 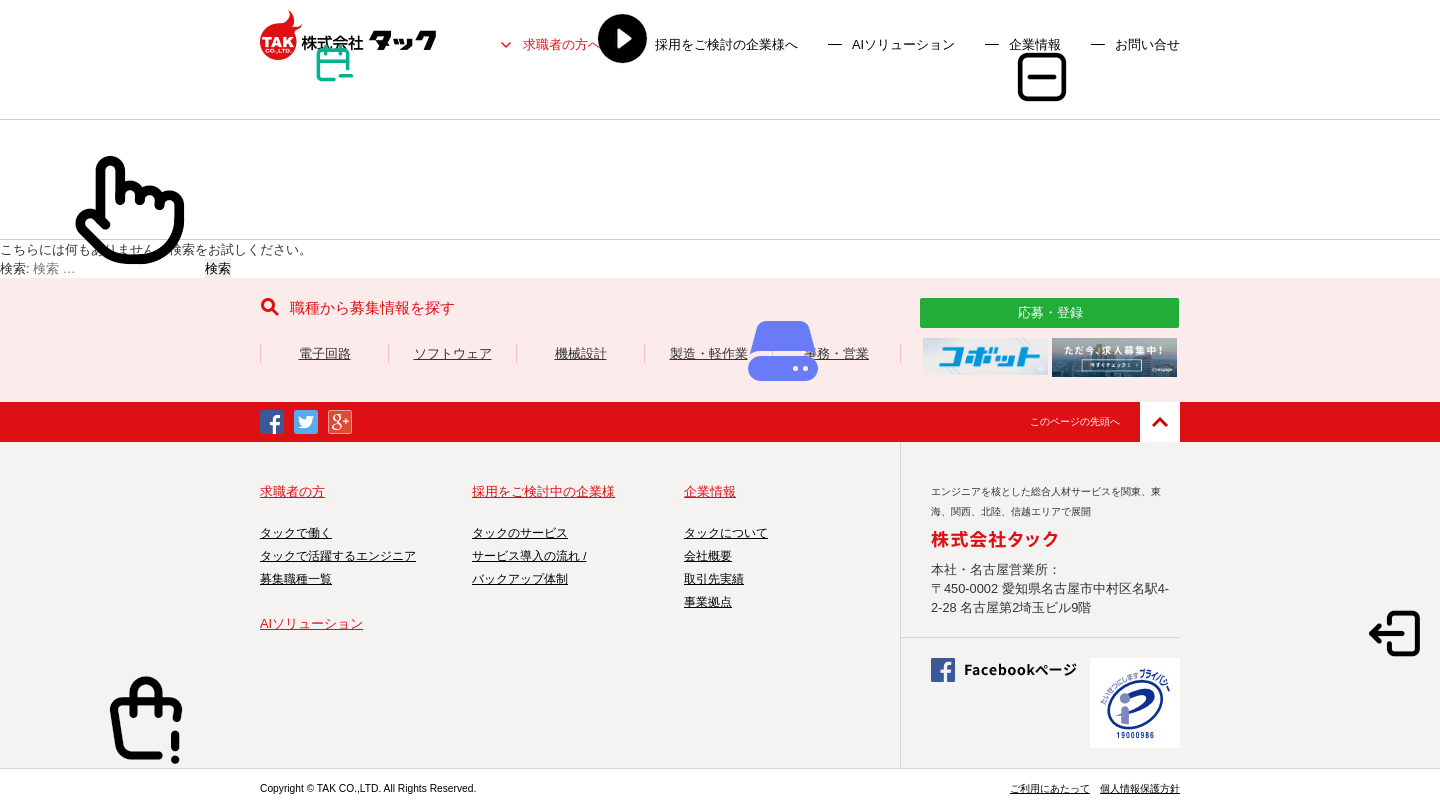 What do you see at coordinates (333, 63) in the screenshot?
I see `remove an event from your calendar` at bounding box center [333, 63].